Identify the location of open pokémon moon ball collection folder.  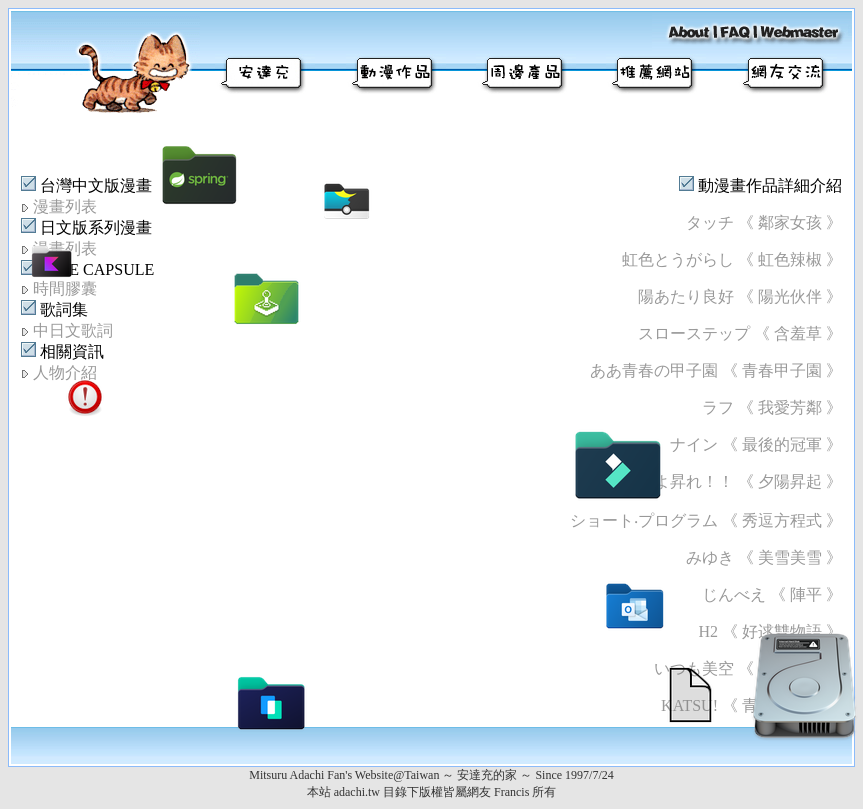
(346, 202).